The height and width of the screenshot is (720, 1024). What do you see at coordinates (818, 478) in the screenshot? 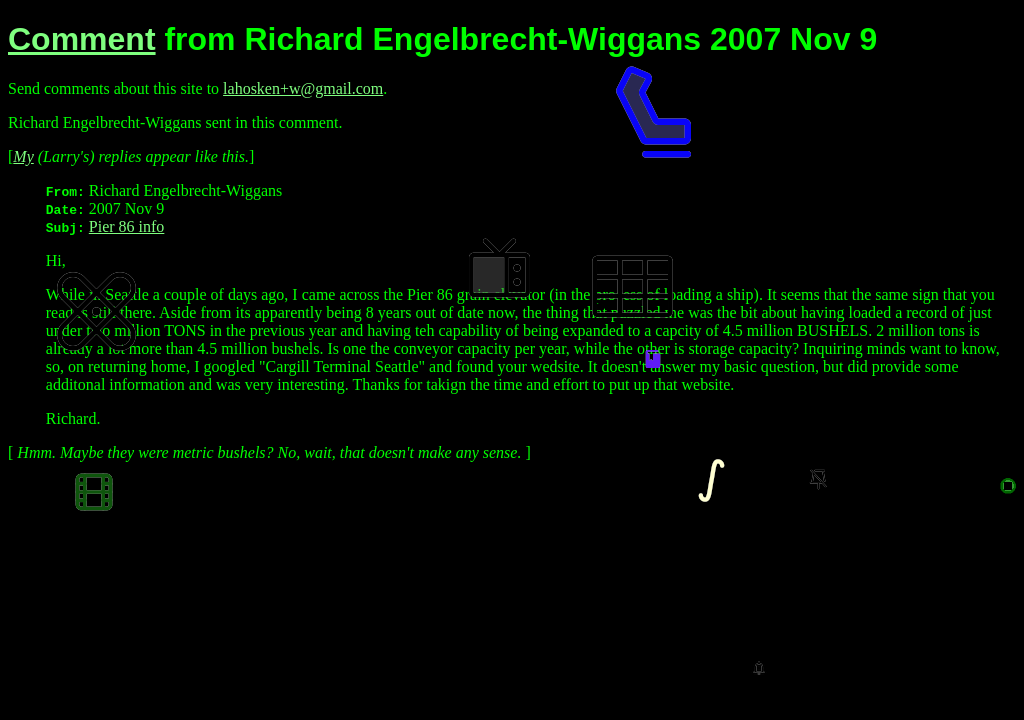
I see `unpin an item from its current location` at bounding box center [818, 478].